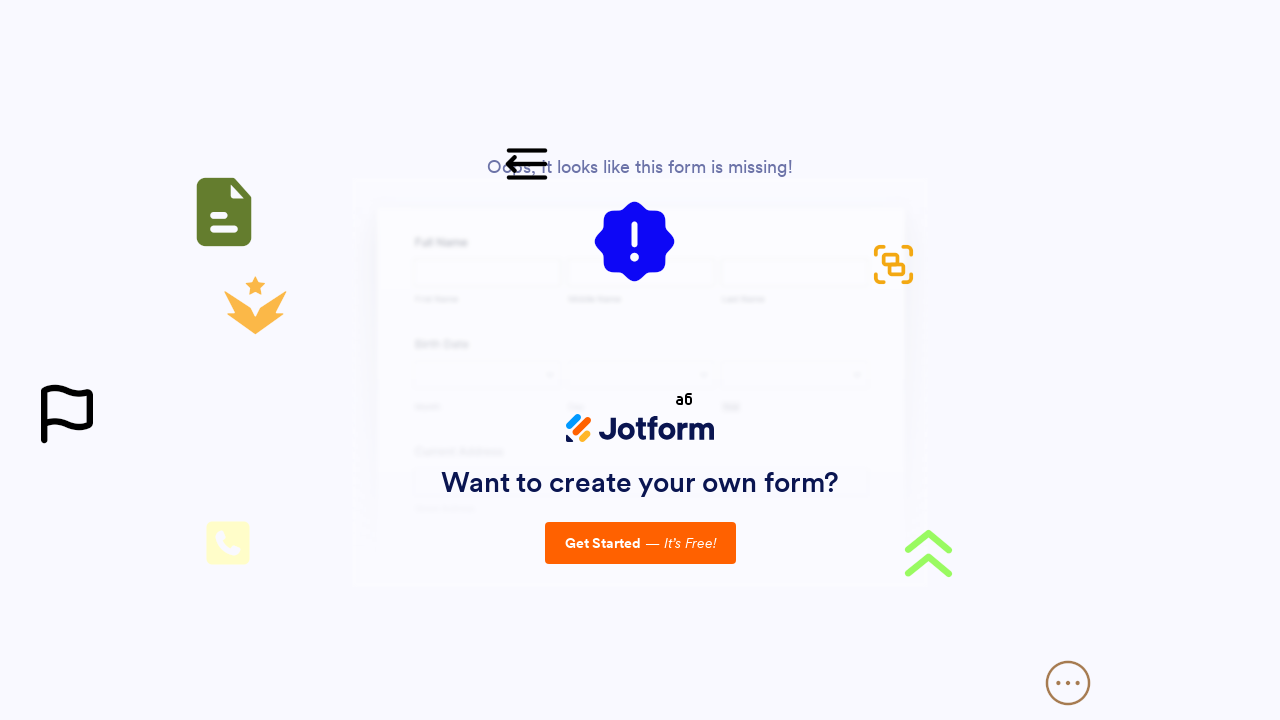  What do you see at coordinates (1068, 683) in the screenshot?
I see `open more options menu` at bounding box center [1068, 683].